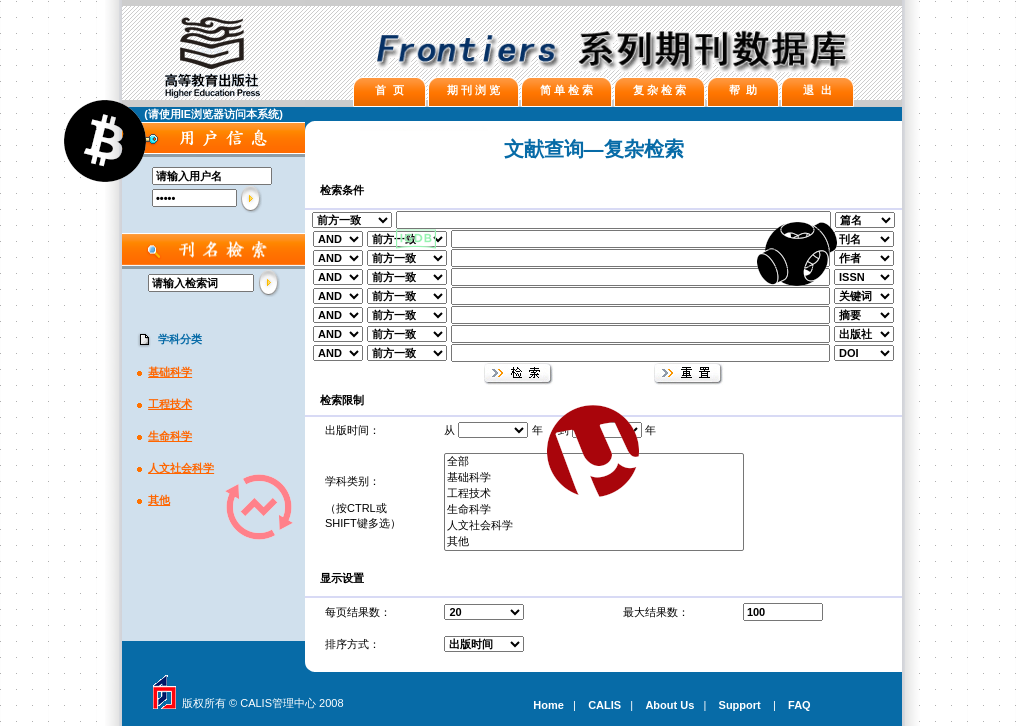 The image size is (1024, 726). Describe the element at coordinates (797, 254) in the screenshot. I see `open OpenSCAD application` at that location.